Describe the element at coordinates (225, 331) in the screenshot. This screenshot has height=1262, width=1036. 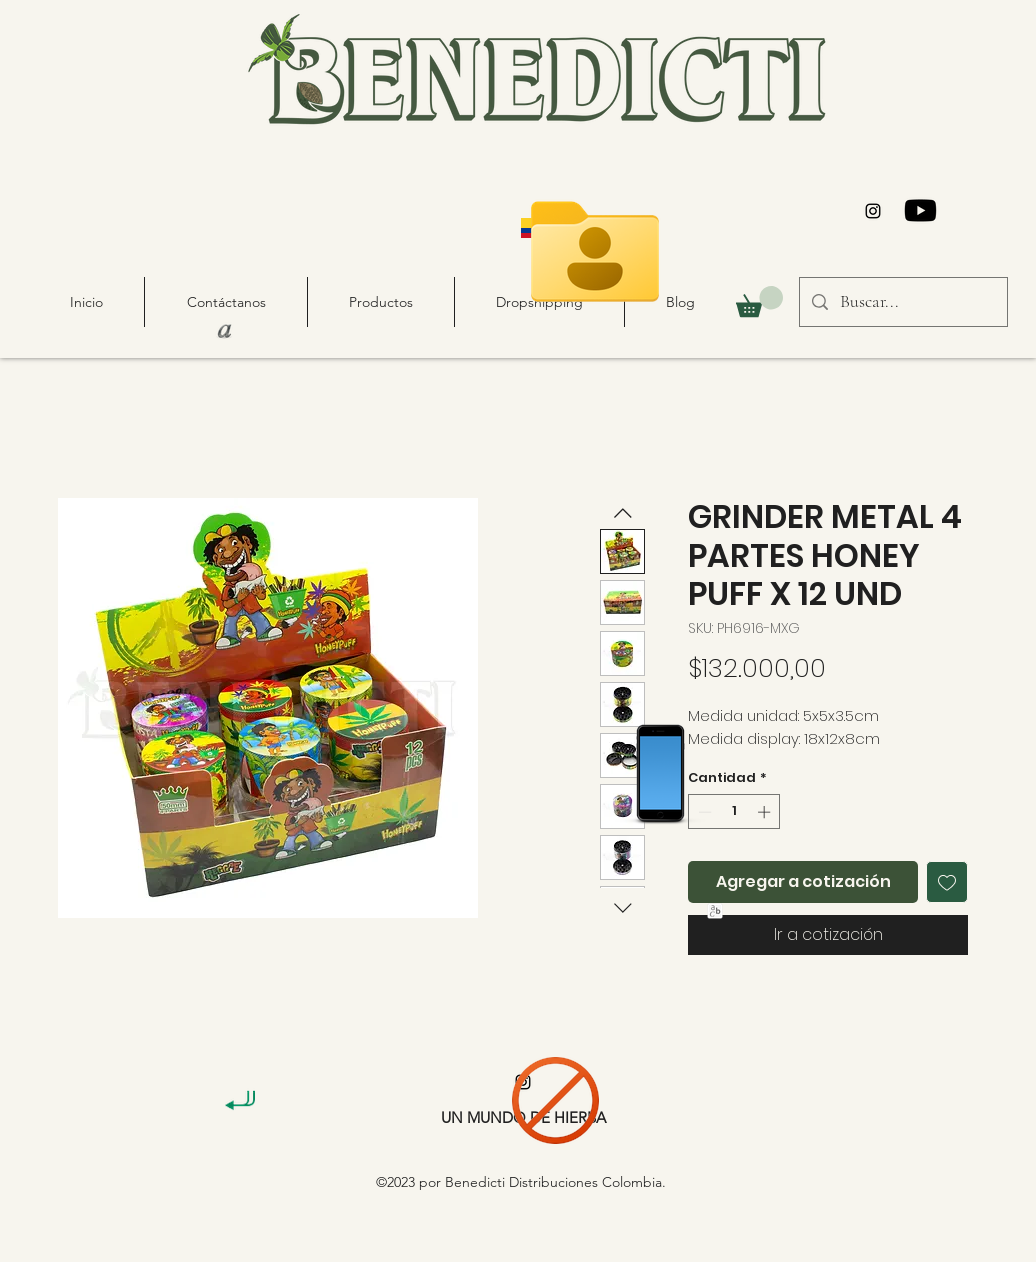
I see `apply italic formatting to selected text` at that location.